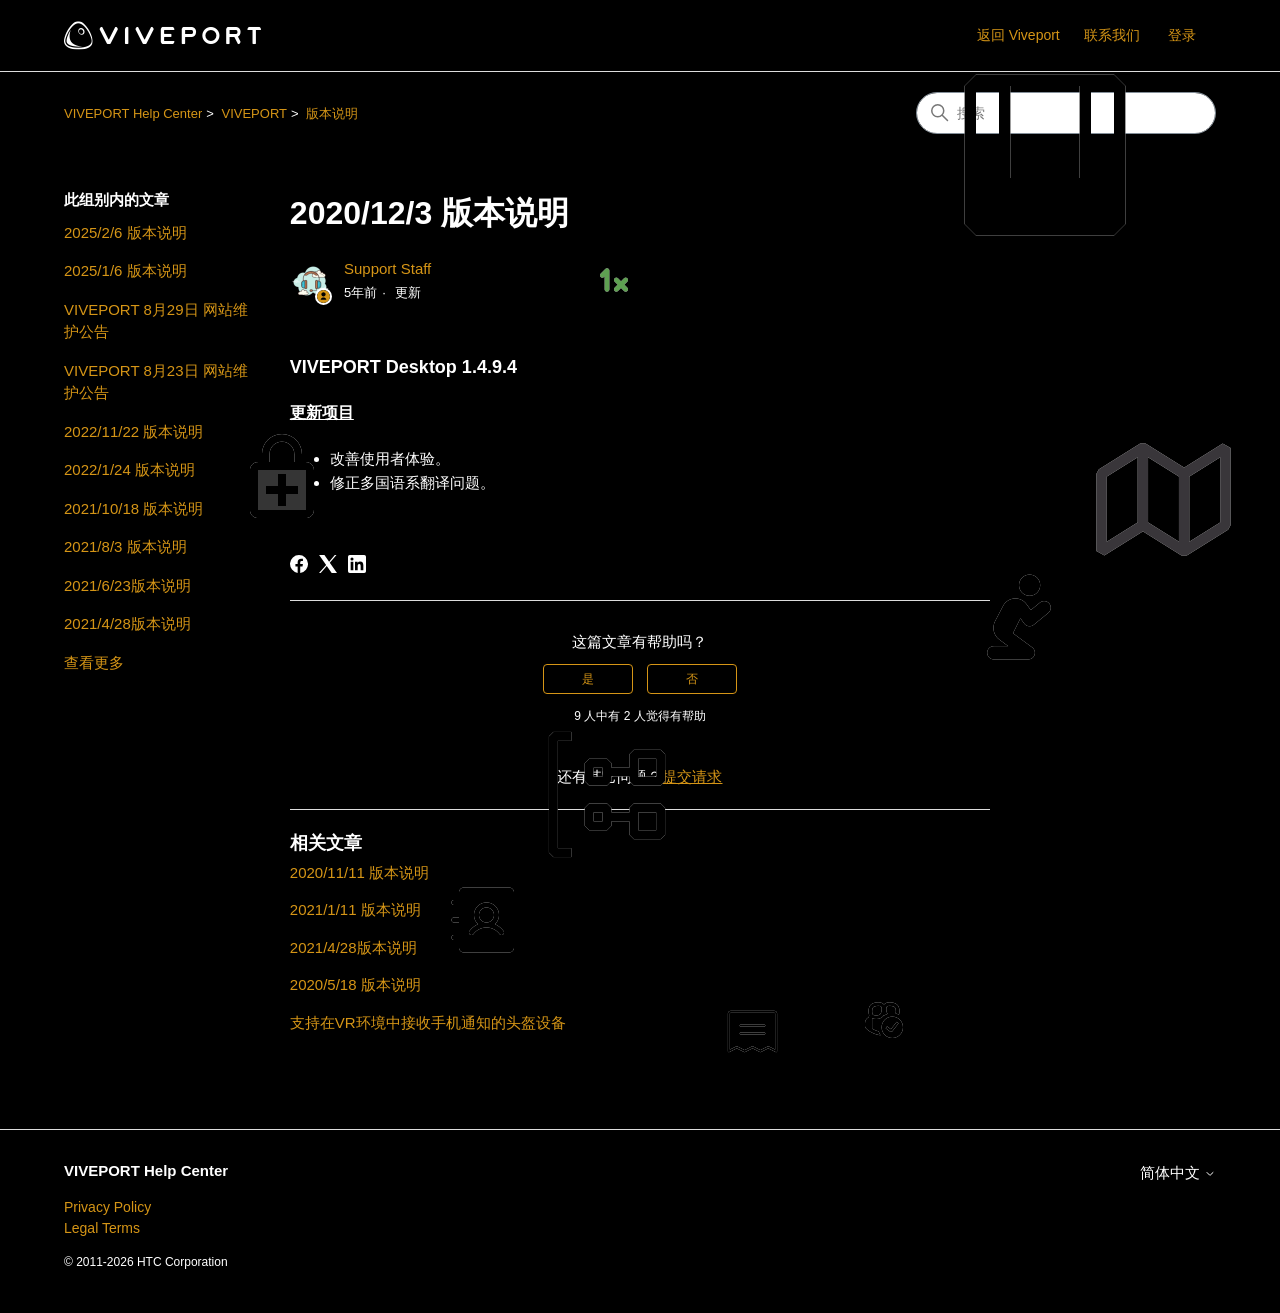 The image size is (1280, 1313). What do you see at coordinates (752, 1031) in the screenshot?
I see `view purchase receipt or transaction history` at bounding box center [752, 1031].